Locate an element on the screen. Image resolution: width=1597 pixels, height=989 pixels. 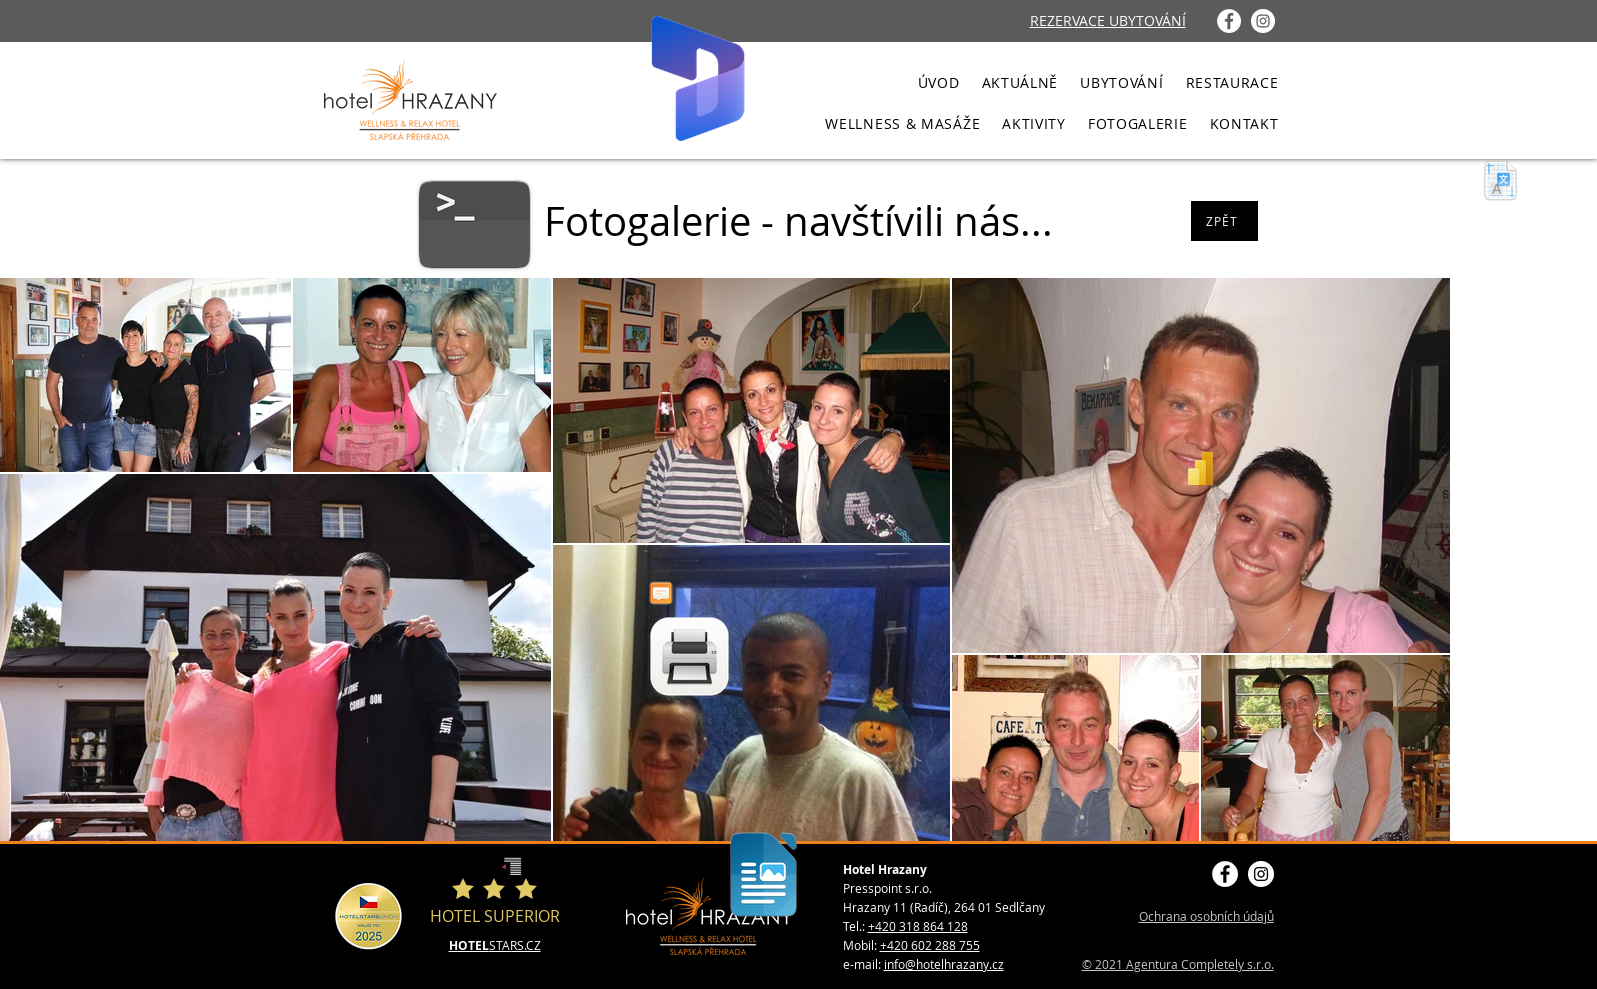
open Microsoft Dynamics app is located at coordinates (699, 78).